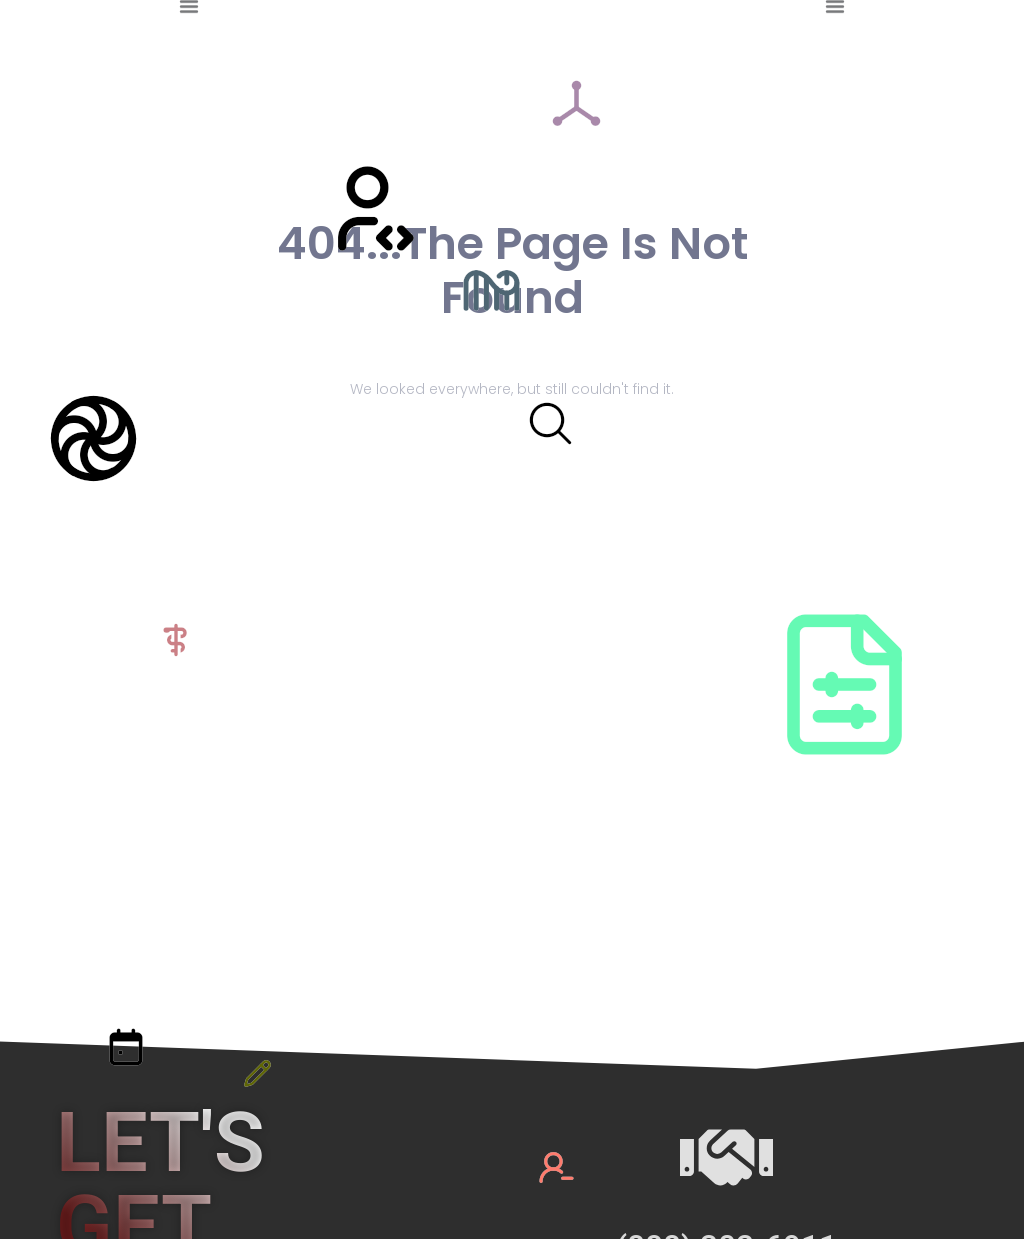 The height and width of the screenshot is (1239, 1024). What do you see at coordinates (93, 438) in the screenshot?
I see `indicates content is loading` at bounding box center [93, 438].